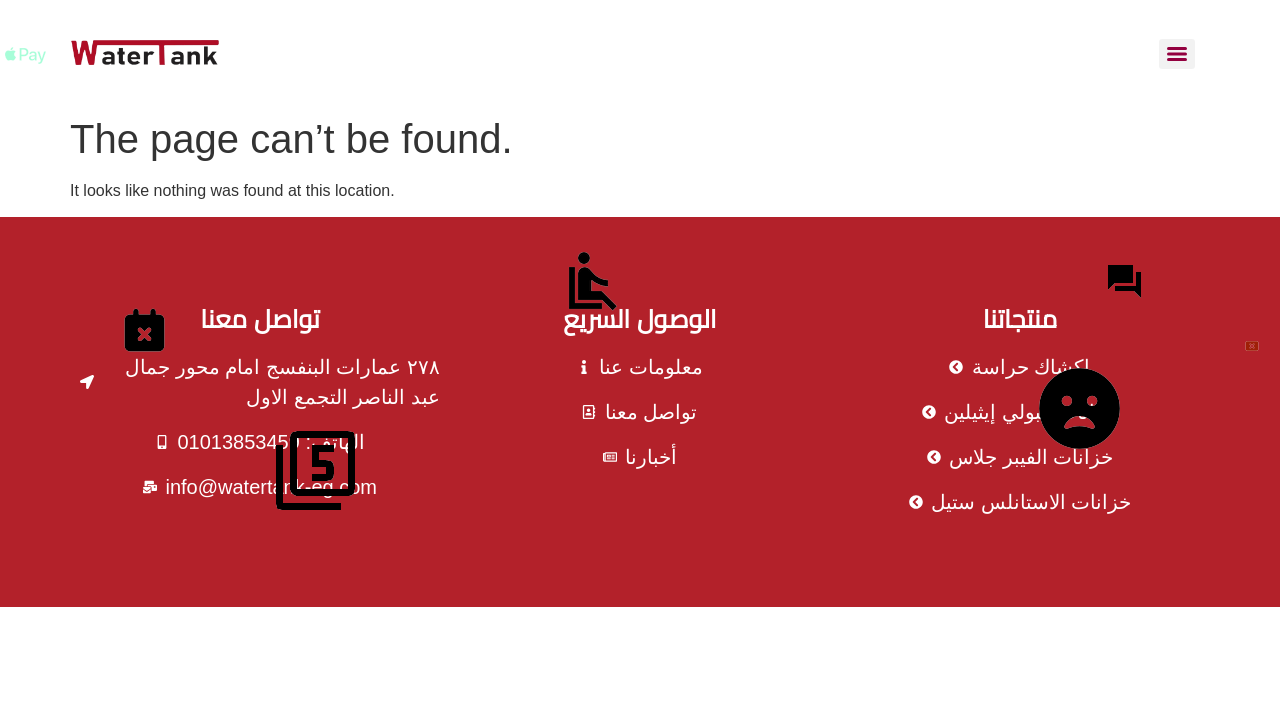 This screenshot has height=720, width=1280. Describe the element at coordinates (1252, 346) in the screenshot. I see `close or dismiss a modal window` at that location.